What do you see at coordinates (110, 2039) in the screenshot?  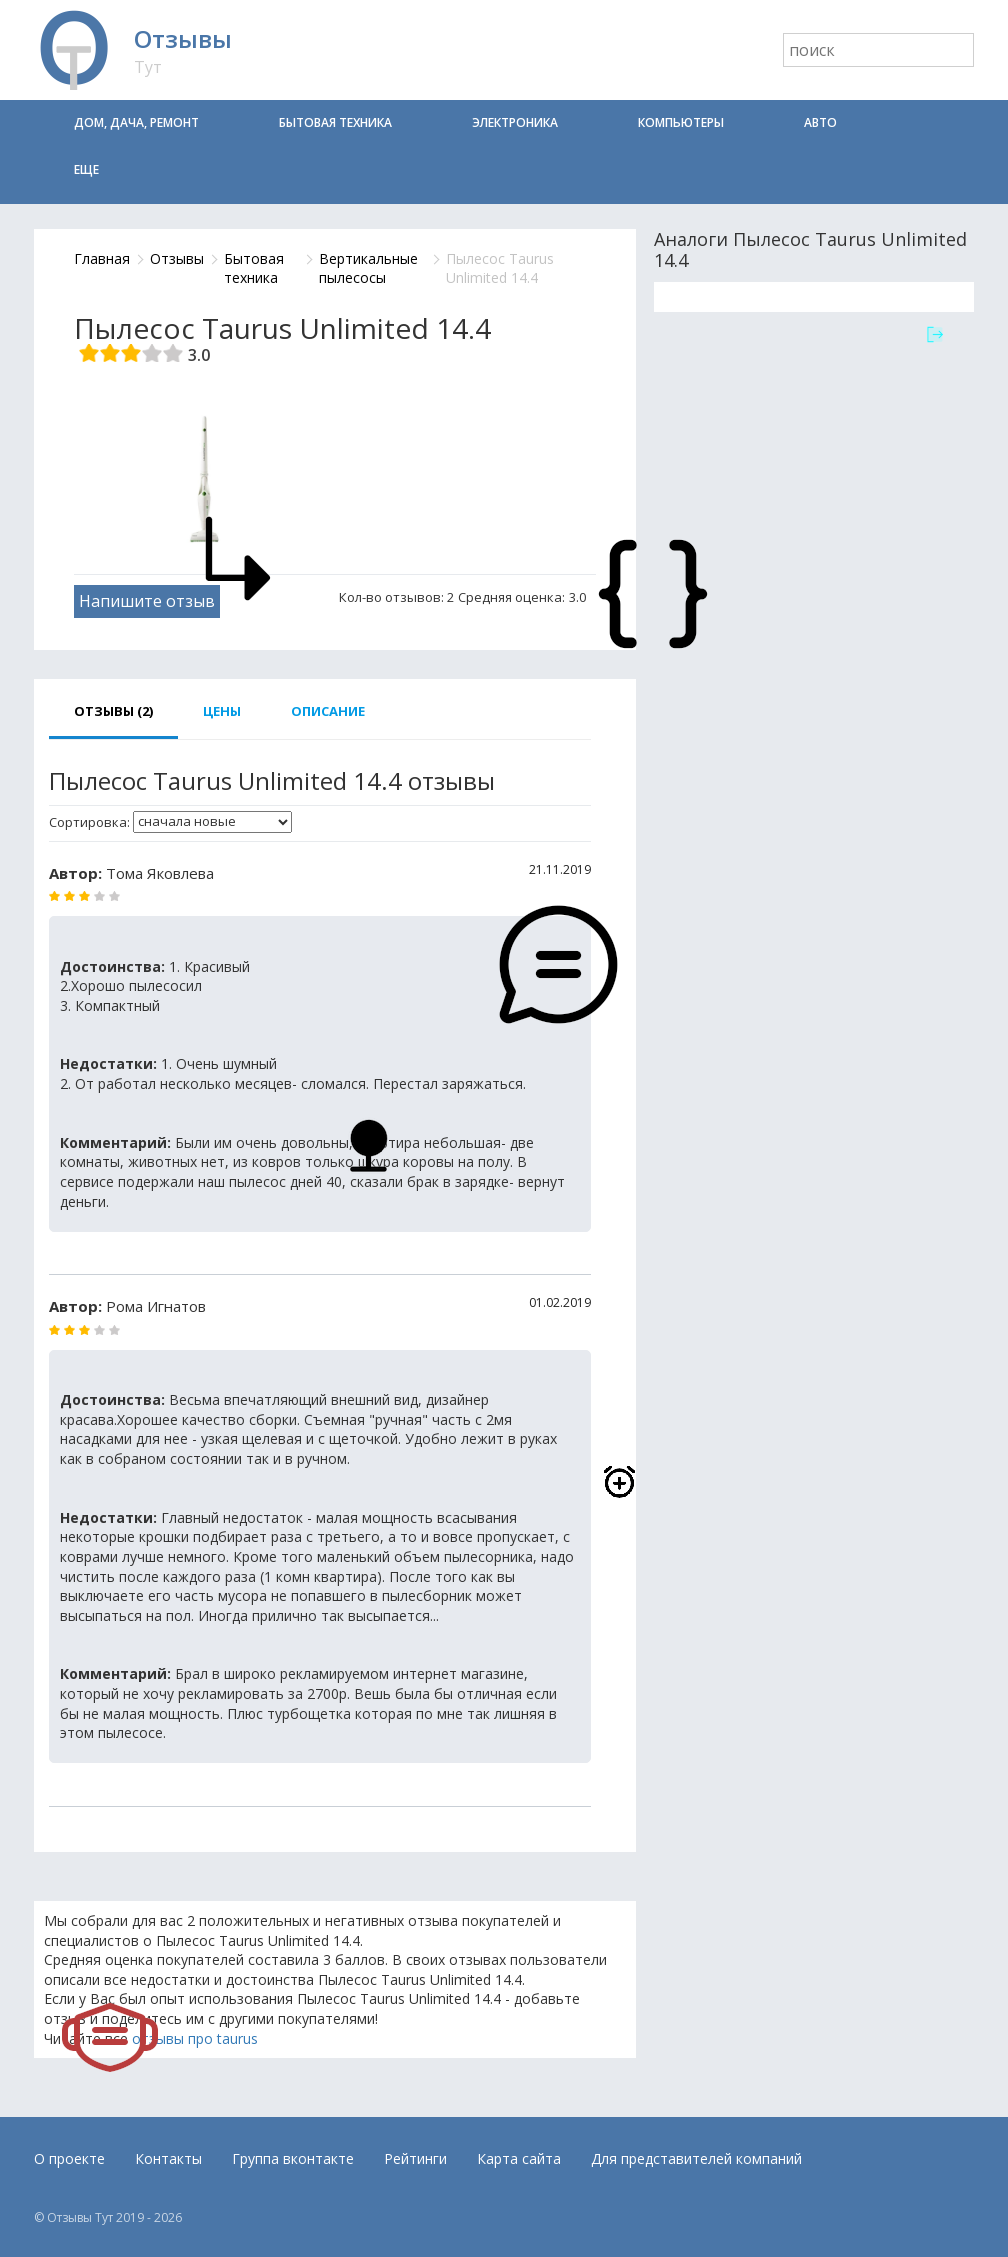 I see `indicates mask required area or health guidelines` at bounding box center [110, 2039].